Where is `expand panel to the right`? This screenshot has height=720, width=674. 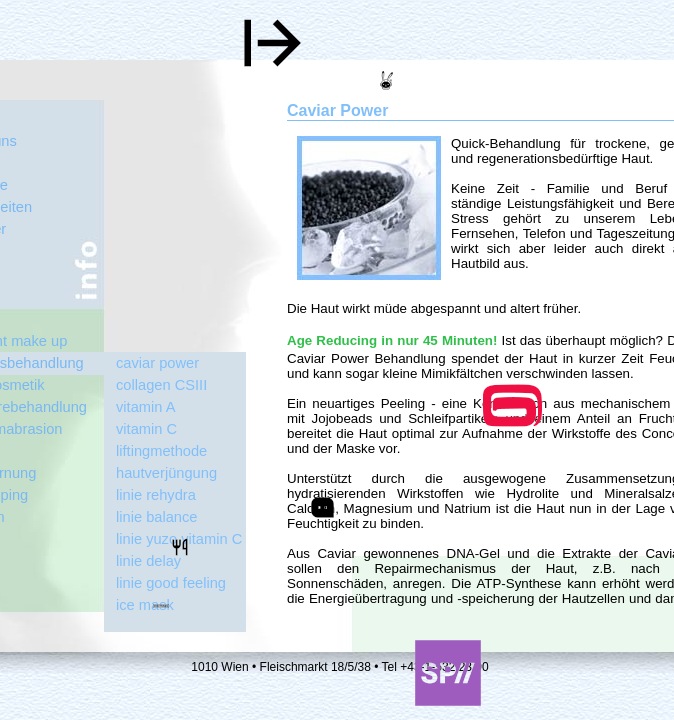
expand panel to the right is located at coordinates (271, 43).